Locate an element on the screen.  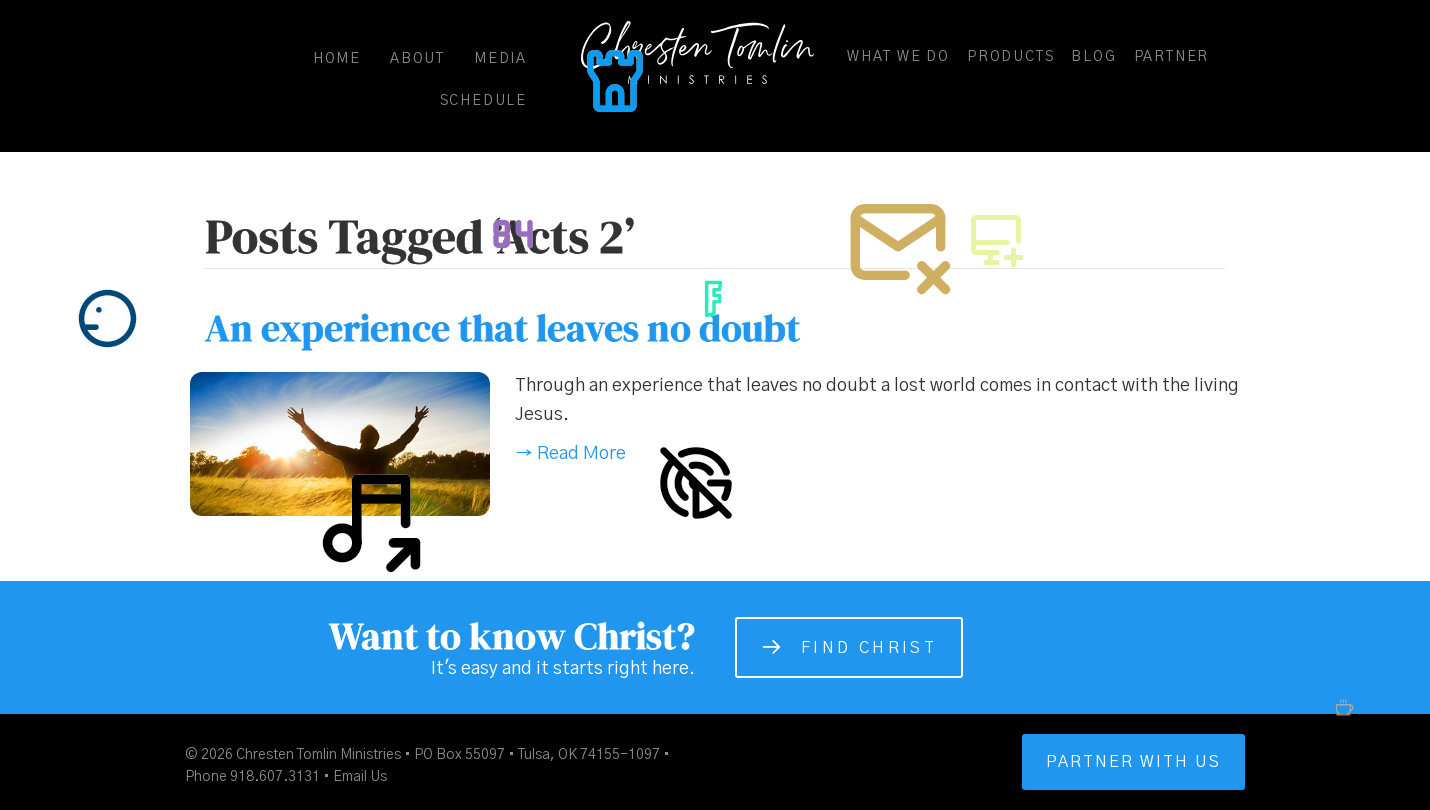
indicates item number 84 in a list or sequence is located at coordinates (513, 234).